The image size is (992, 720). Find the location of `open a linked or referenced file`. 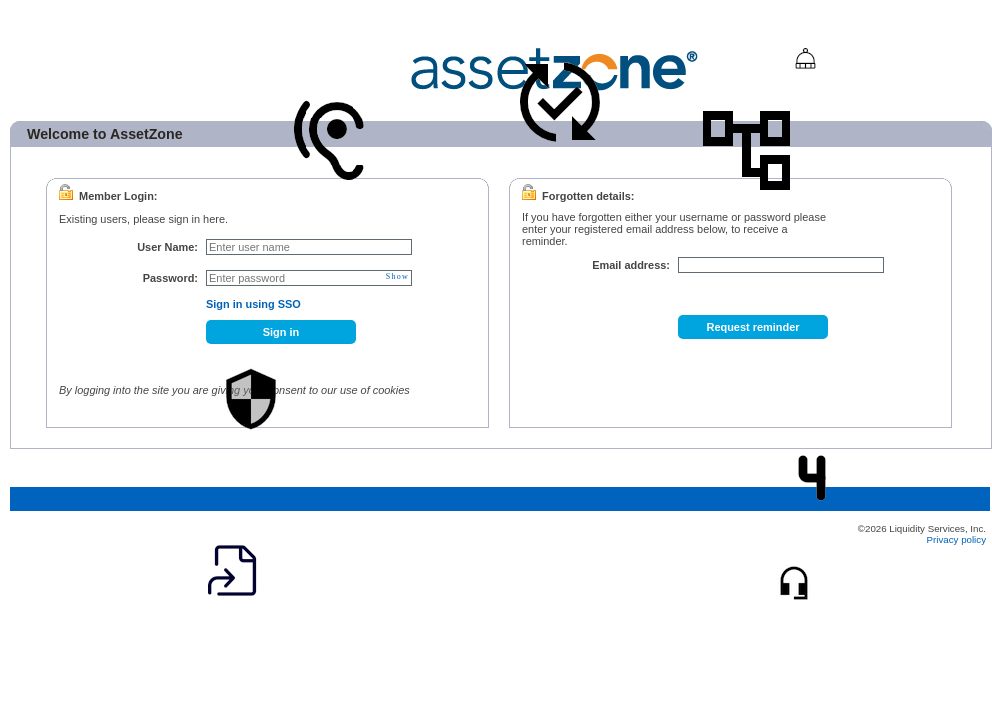

open a linked or referenced file is located at coordinates (235, 570).